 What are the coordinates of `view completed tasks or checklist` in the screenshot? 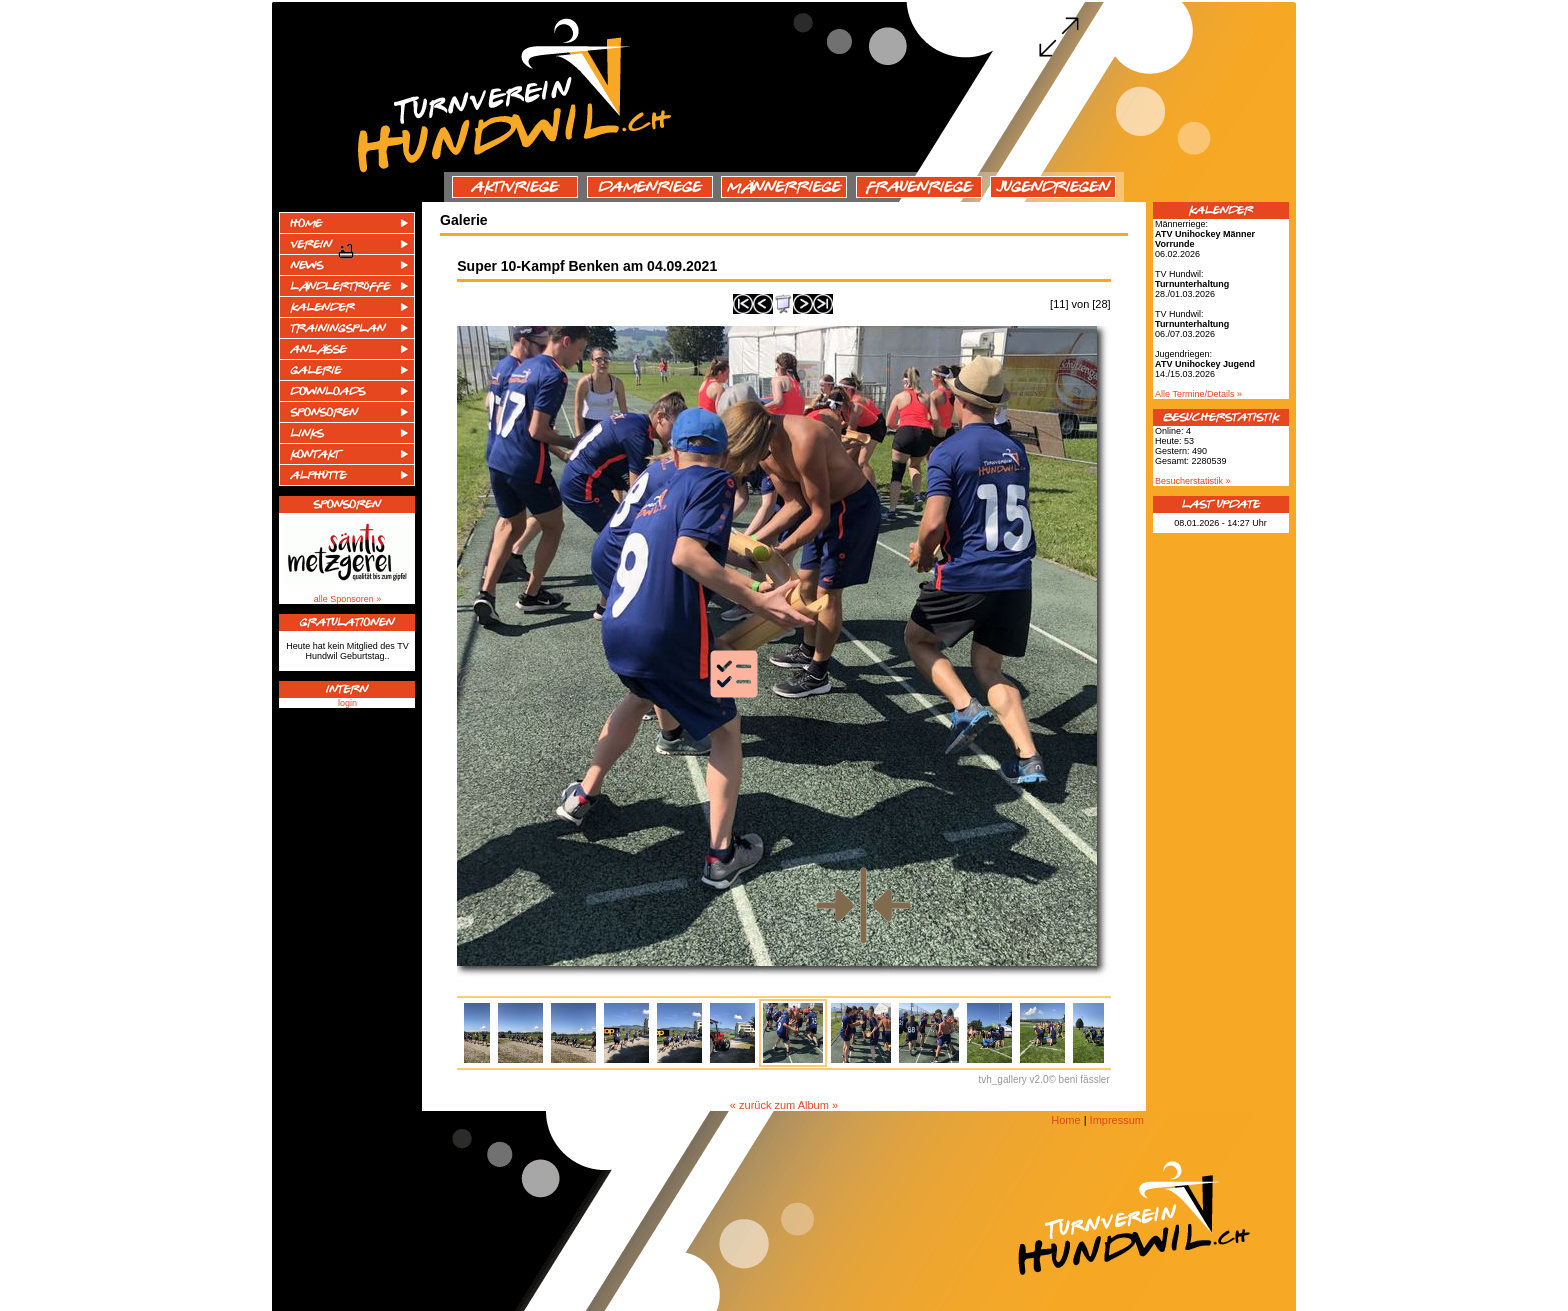 It's located at (734, 674).